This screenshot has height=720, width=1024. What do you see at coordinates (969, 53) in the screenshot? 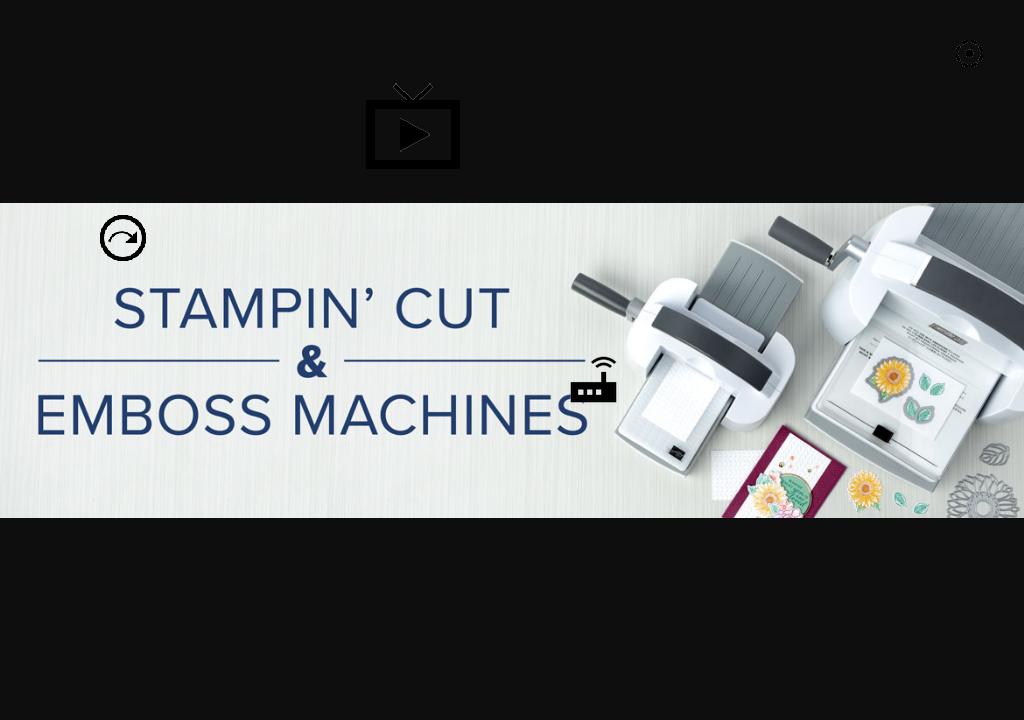
I see `apply tilt-shift blur effect to photo` at bounding box center [969, 53].